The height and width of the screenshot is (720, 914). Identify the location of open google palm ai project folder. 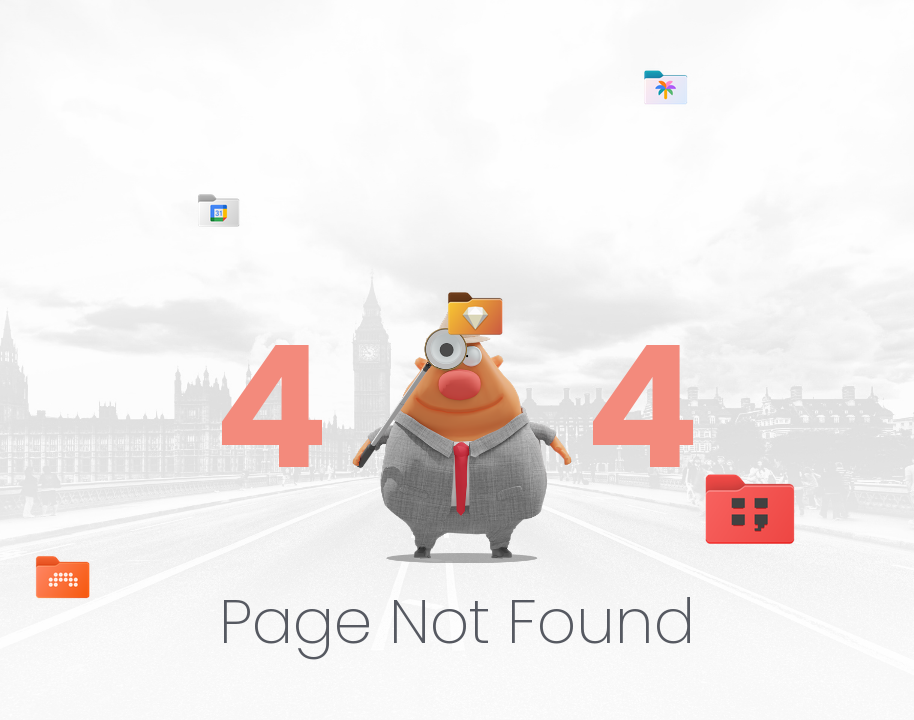
(665, 88).